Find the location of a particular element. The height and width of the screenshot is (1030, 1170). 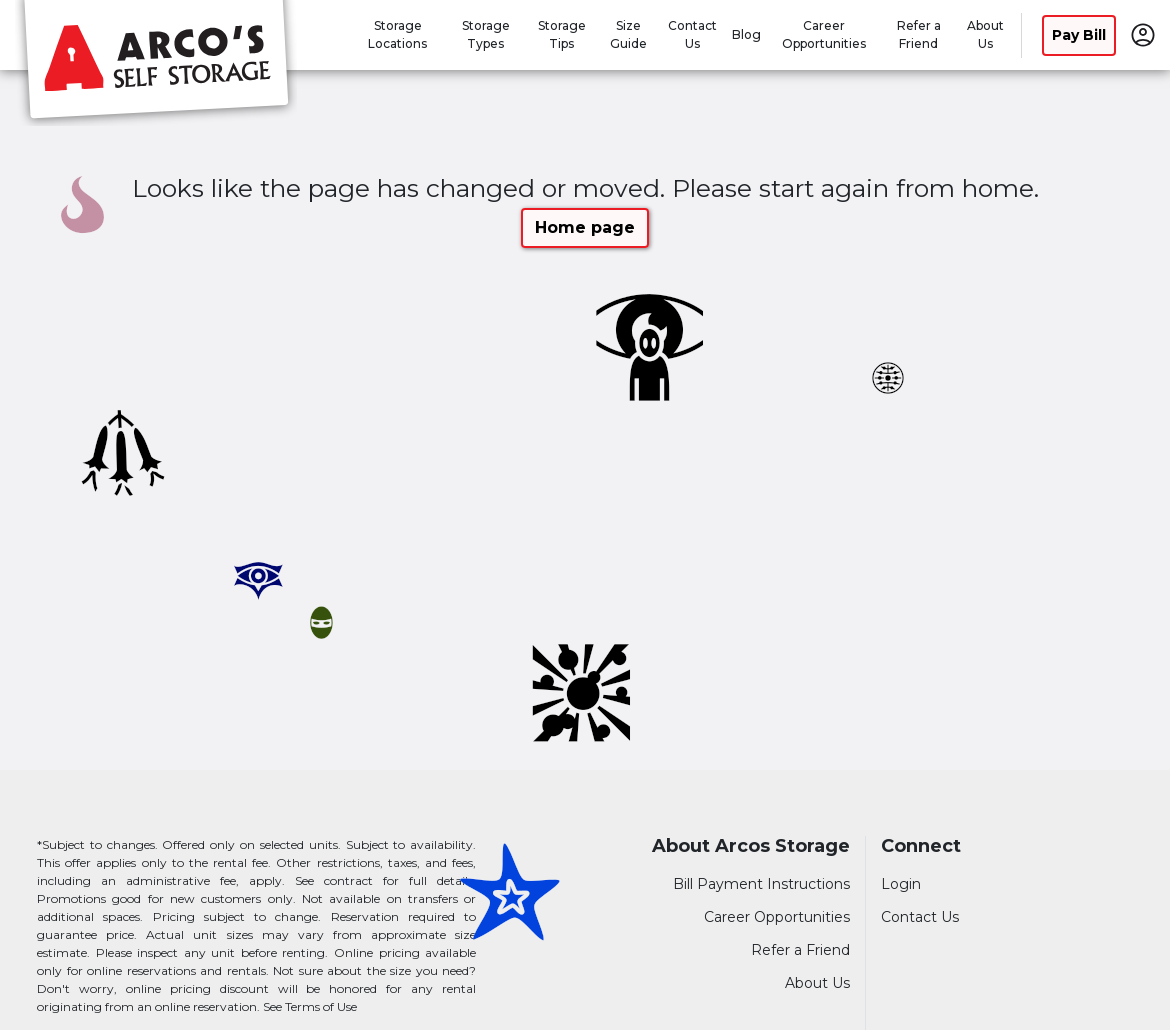

indicates a collapse or implosion effect in gameplay is located at coordinates (581, 692).